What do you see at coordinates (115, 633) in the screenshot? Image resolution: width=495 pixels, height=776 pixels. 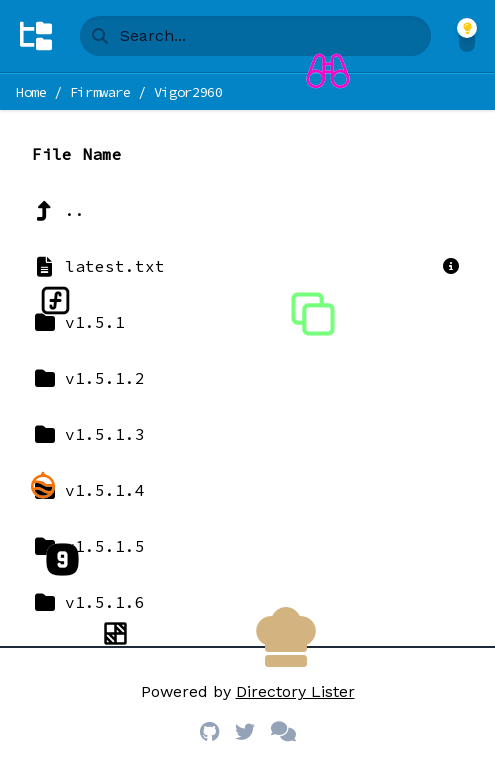 I see `toggle transparency grid view` at bounding box center [115, 633].